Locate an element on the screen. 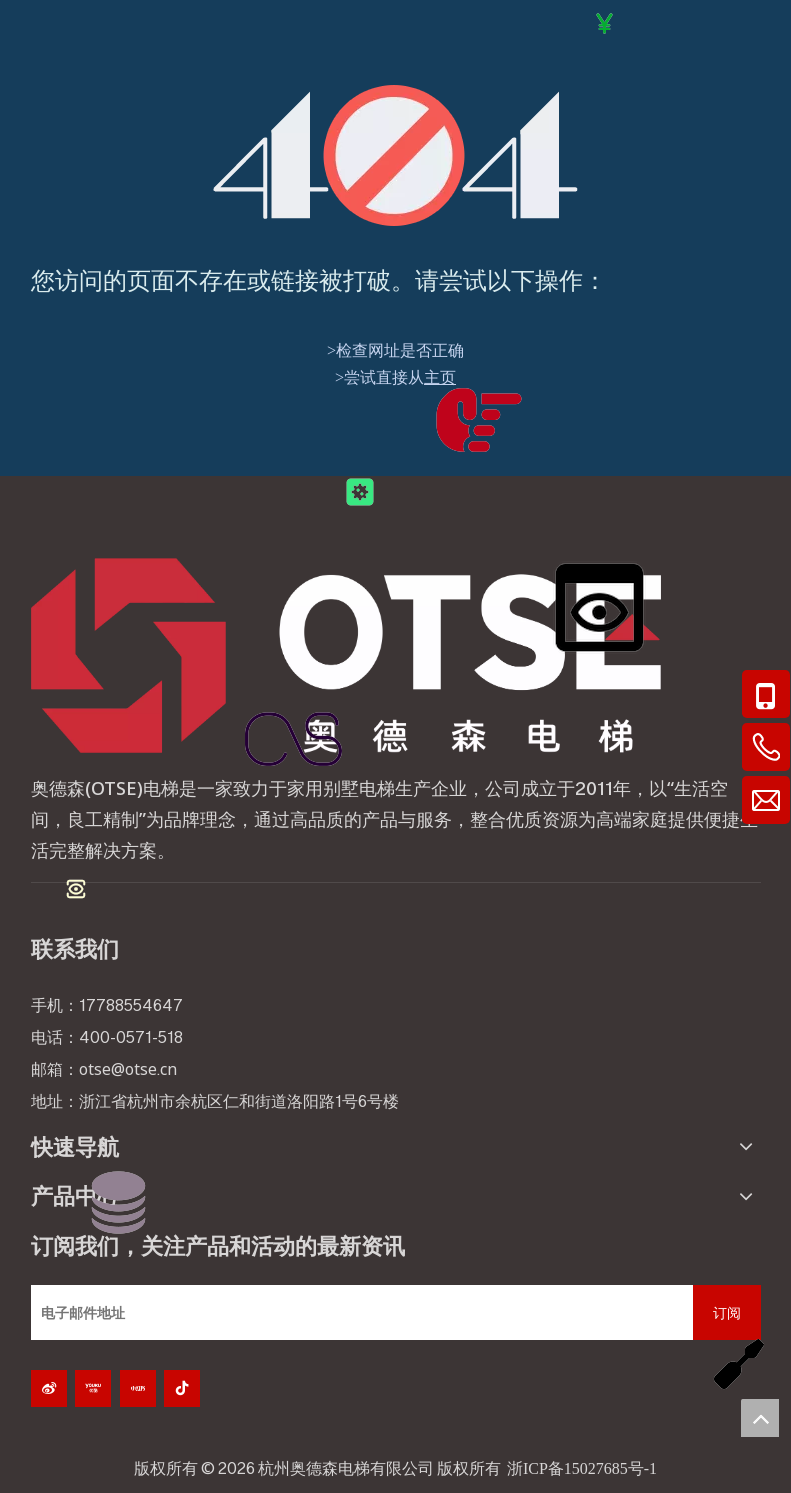 This screenshot has width=791, height=1493. view prices in japanese yen is located at coordinates (604, 23).